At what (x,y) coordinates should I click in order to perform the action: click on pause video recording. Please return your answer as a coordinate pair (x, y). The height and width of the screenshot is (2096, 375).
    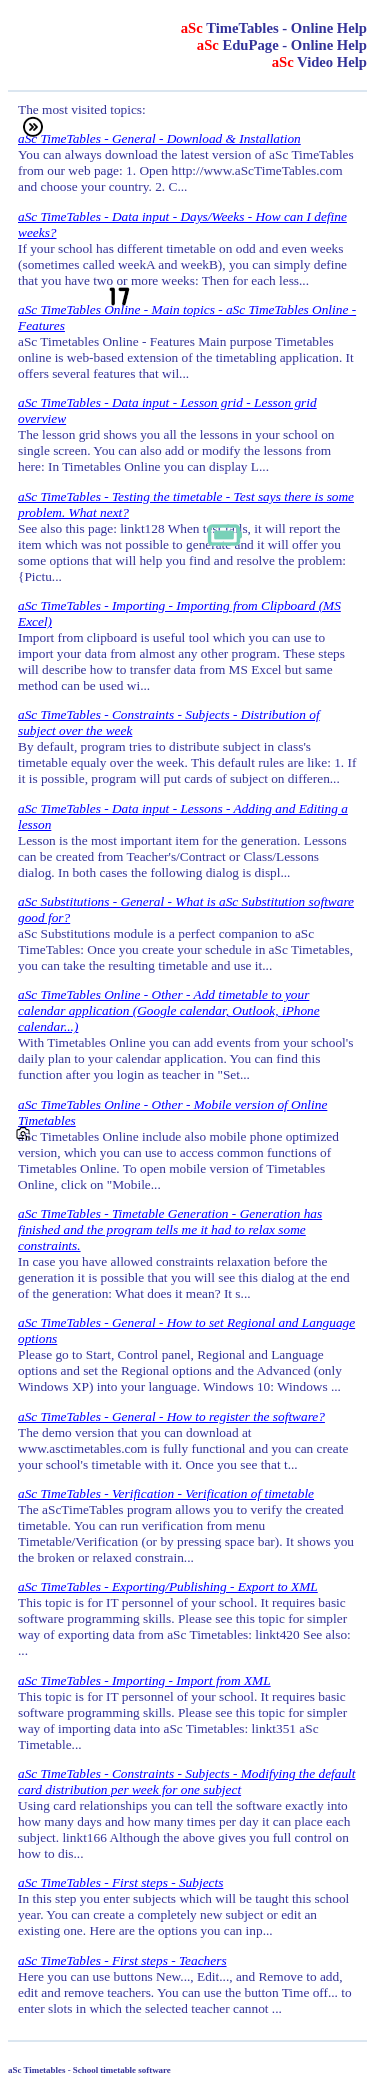
    Looking at the image, I should click on (23, 1133).